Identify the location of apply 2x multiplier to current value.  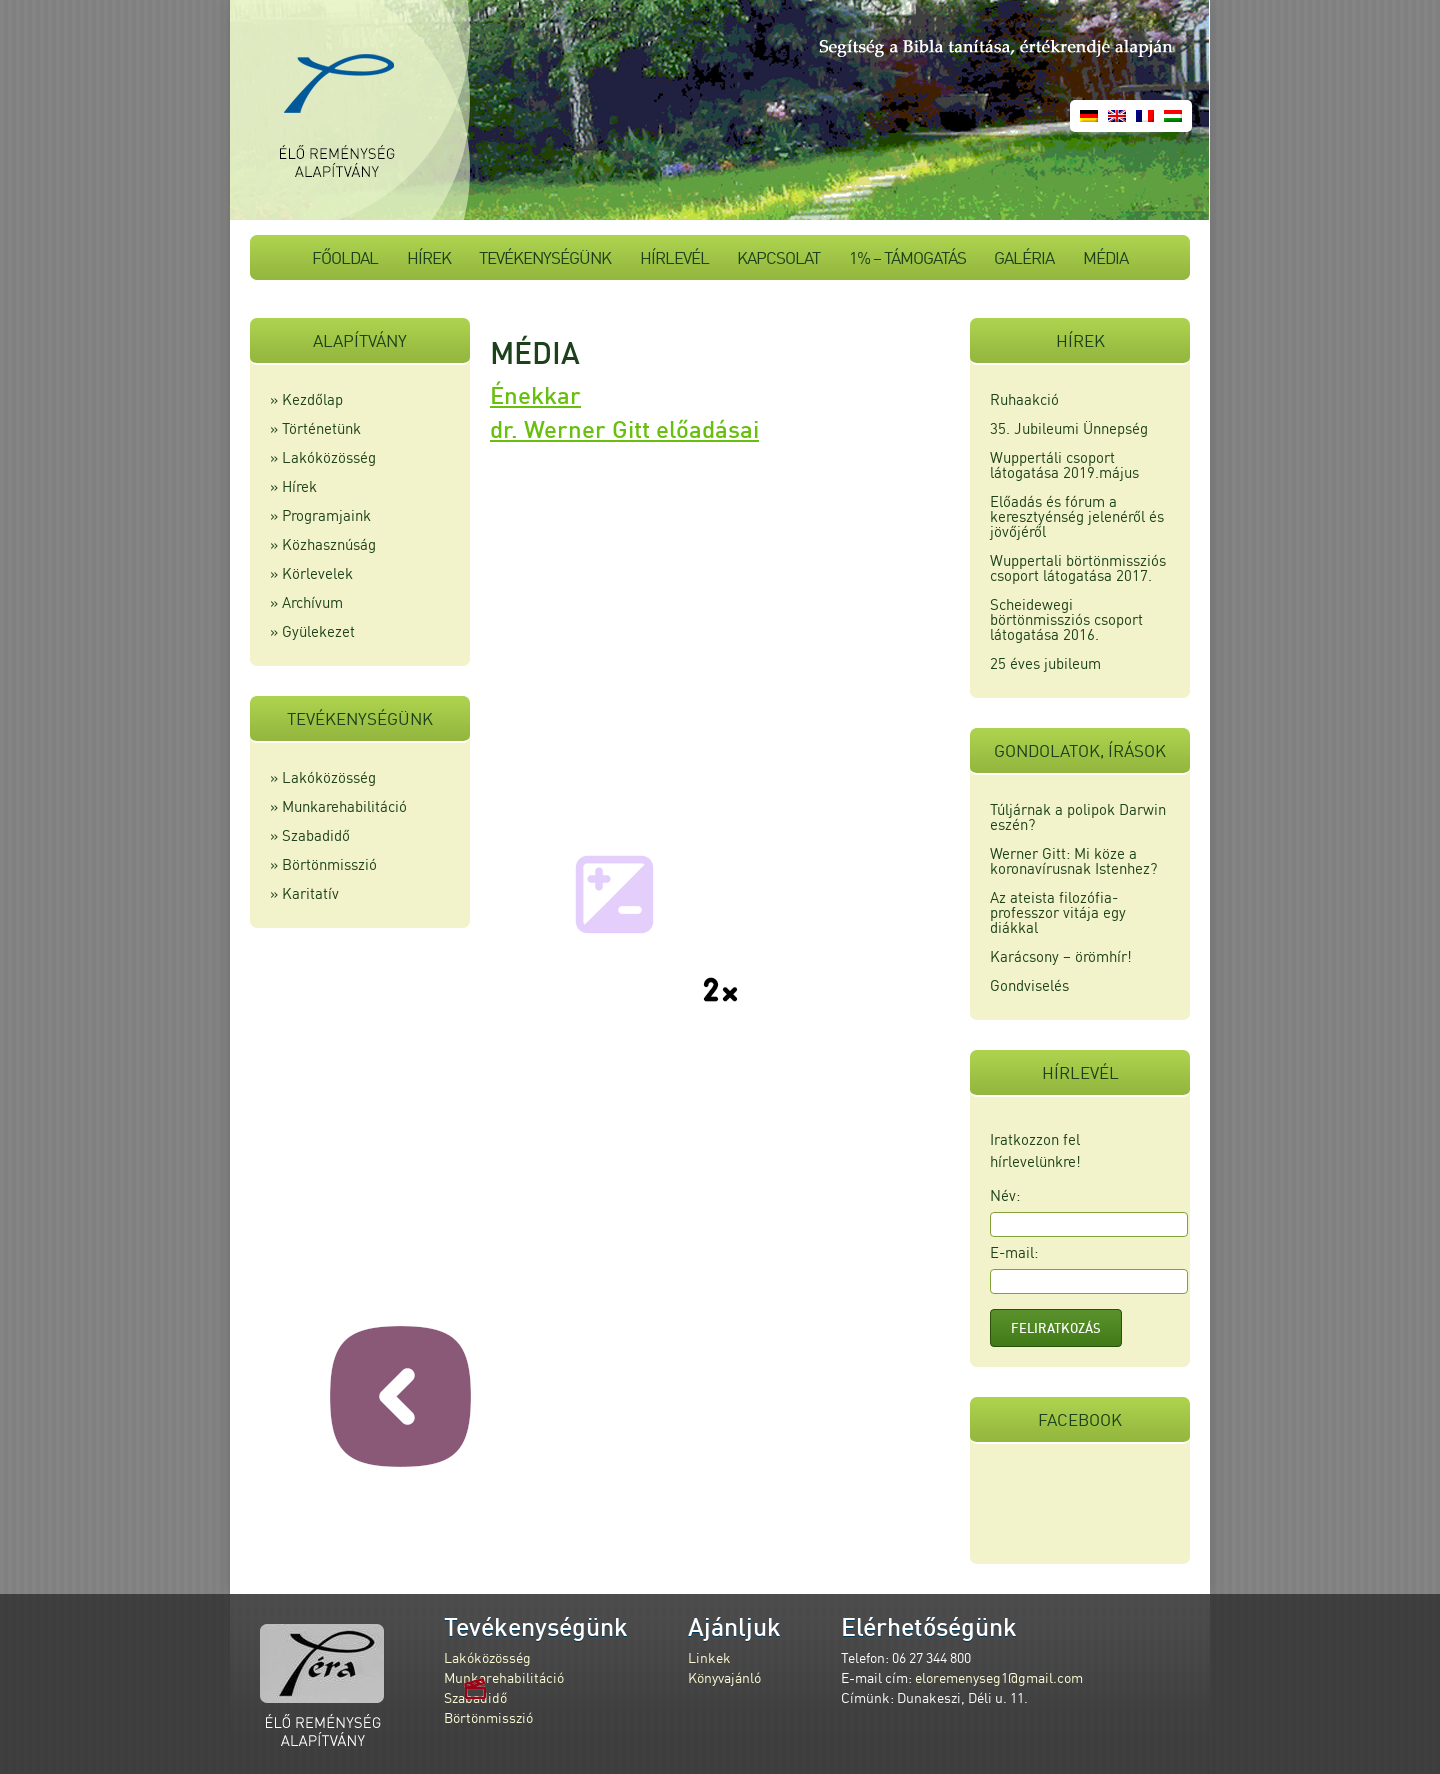
(720, 989).